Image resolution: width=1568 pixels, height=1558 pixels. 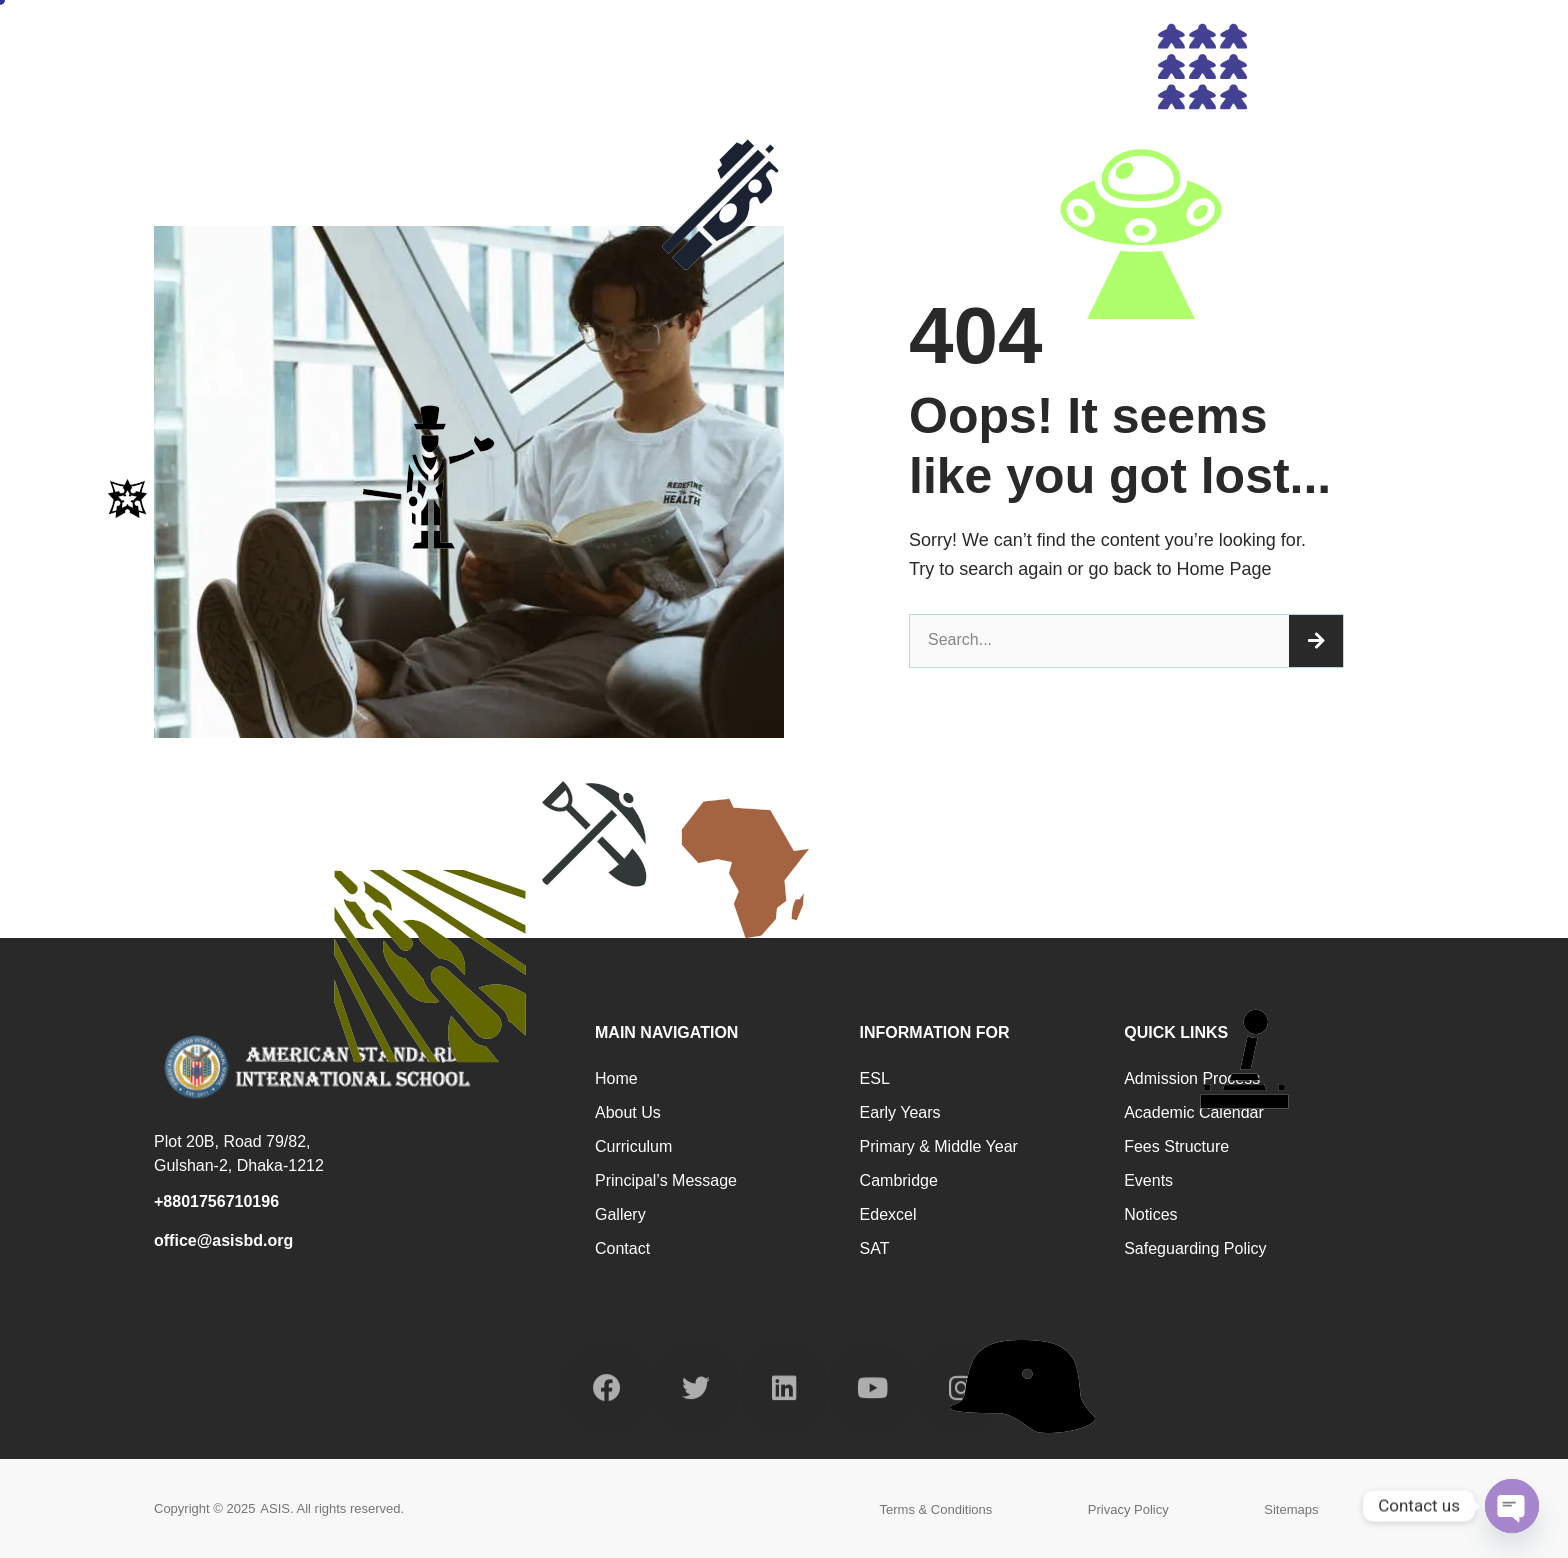 What do you see at coordinates (720, 204) in the screenshot?
I see `select the P90 submachine gun` at bounding box center [720, 204].